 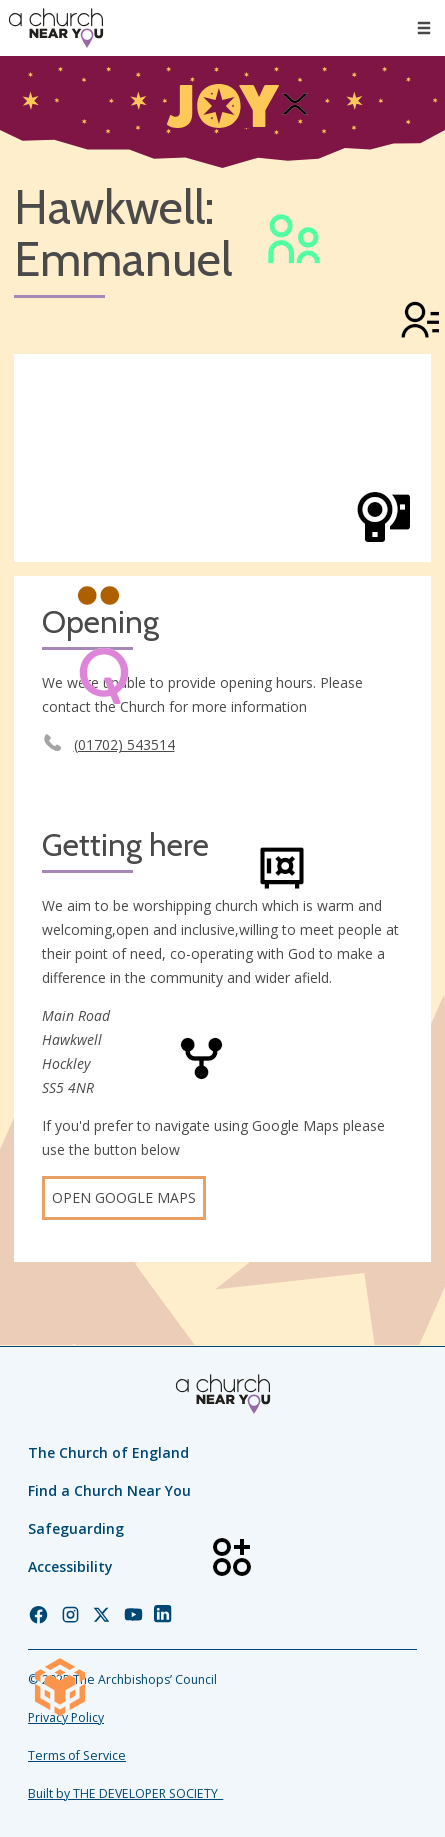 I want to click on xrp cryptocurrency logo, so click(x=295, y=104).